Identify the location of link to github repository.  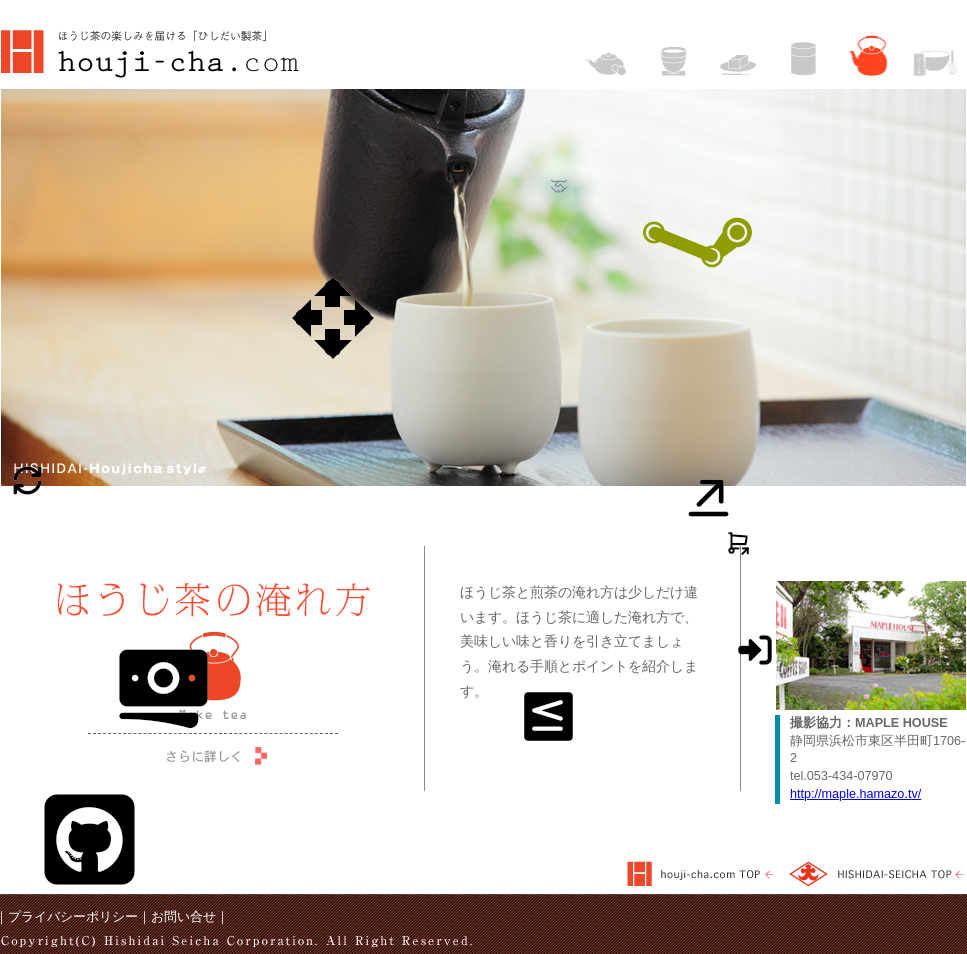
(89, 839).